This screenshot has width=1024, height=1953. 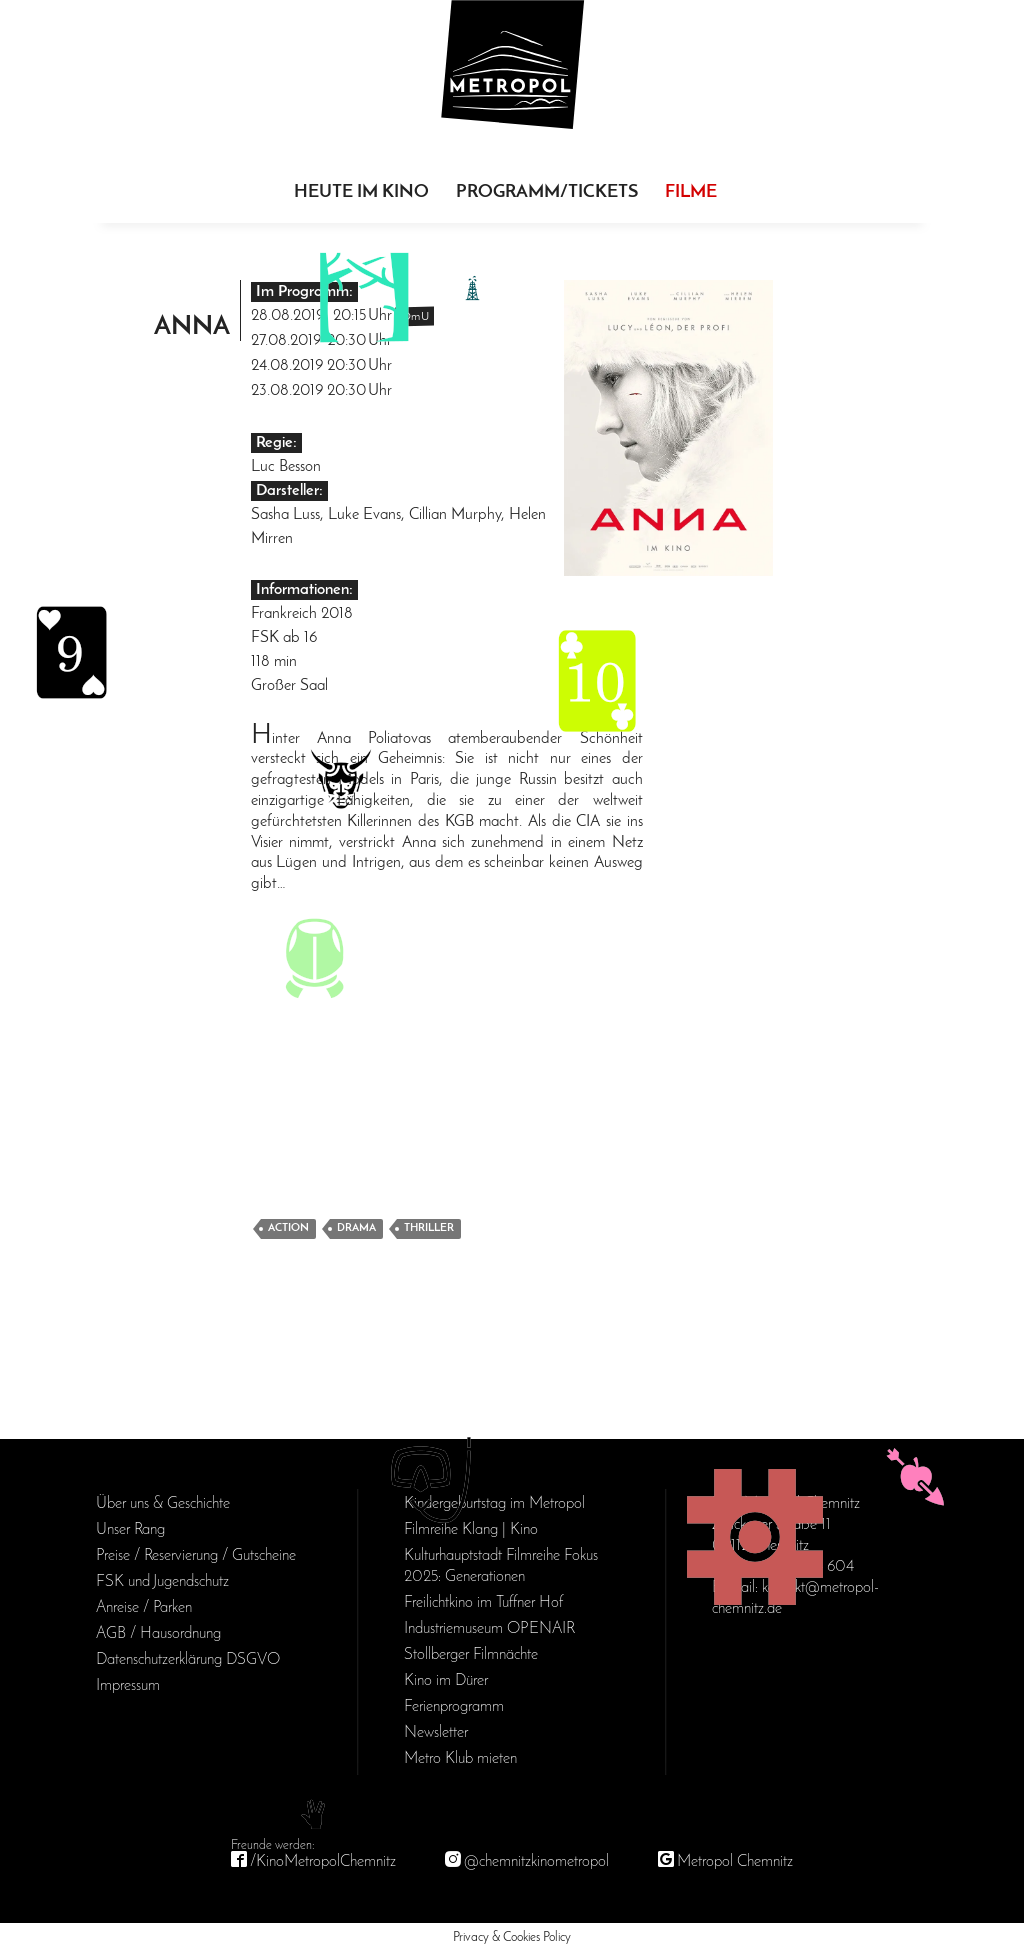 I want to click on vulcan salute or "live long and prosper" gesture, so click(x=313, y=1814).